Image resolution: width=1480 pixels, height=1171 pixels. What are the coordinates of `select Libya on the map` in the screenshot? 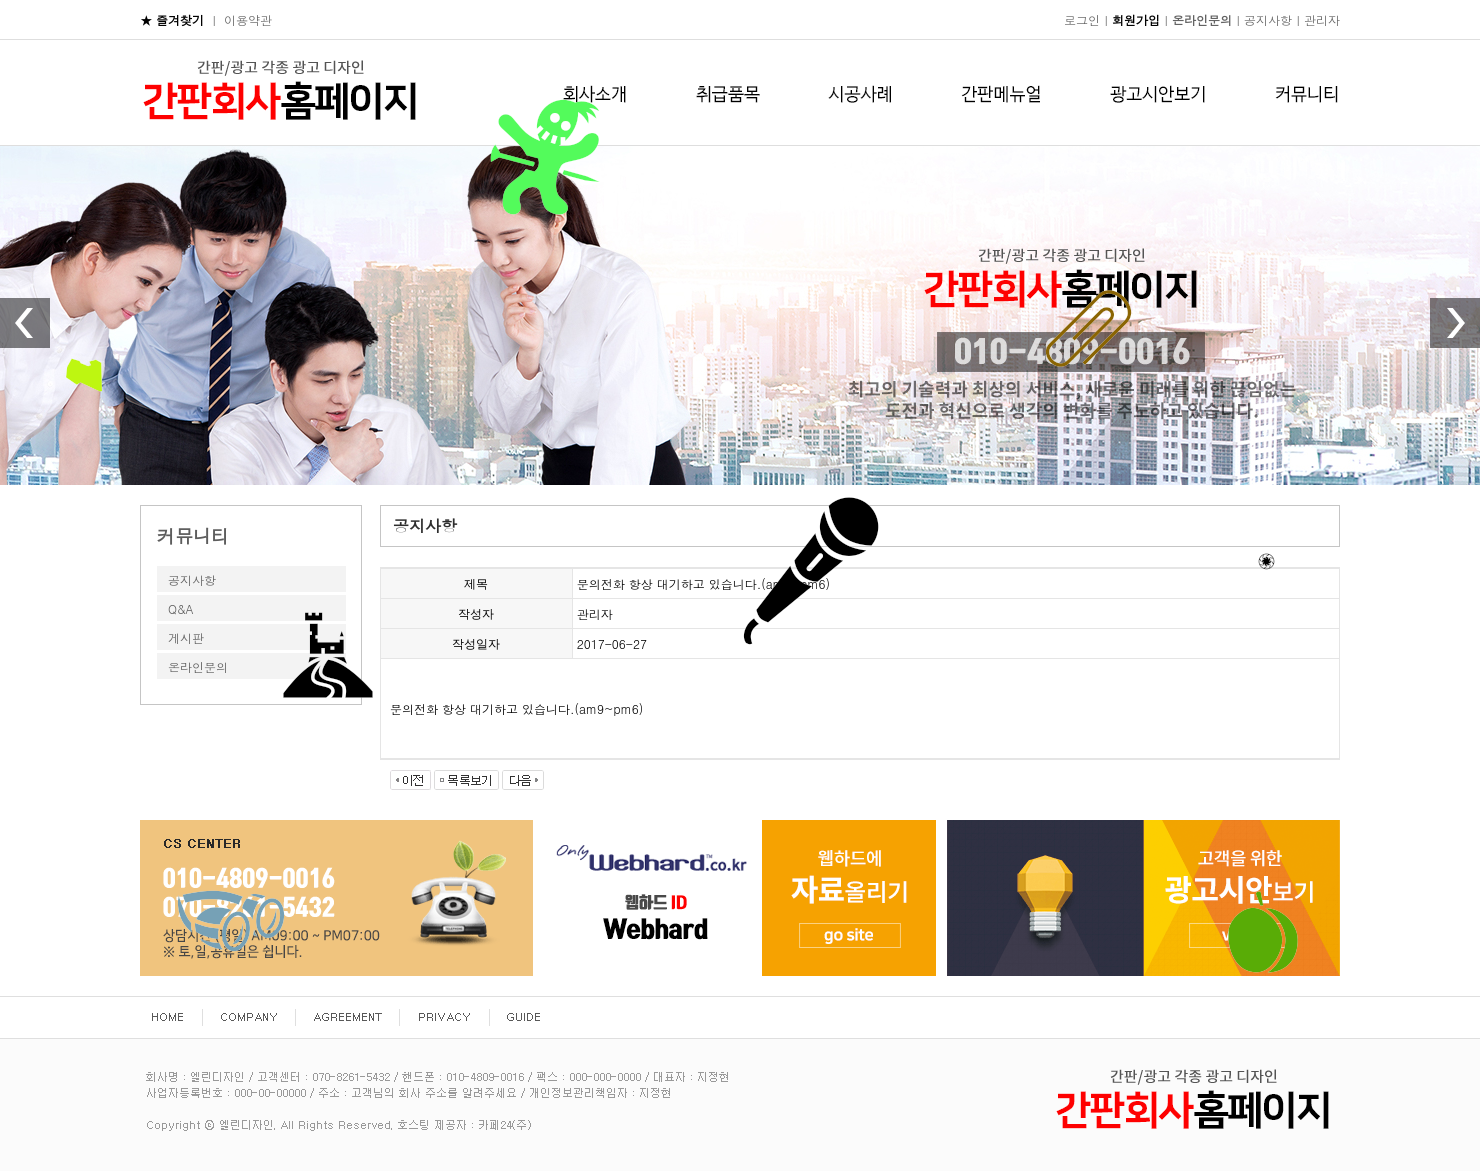 It's located at (84, 375).